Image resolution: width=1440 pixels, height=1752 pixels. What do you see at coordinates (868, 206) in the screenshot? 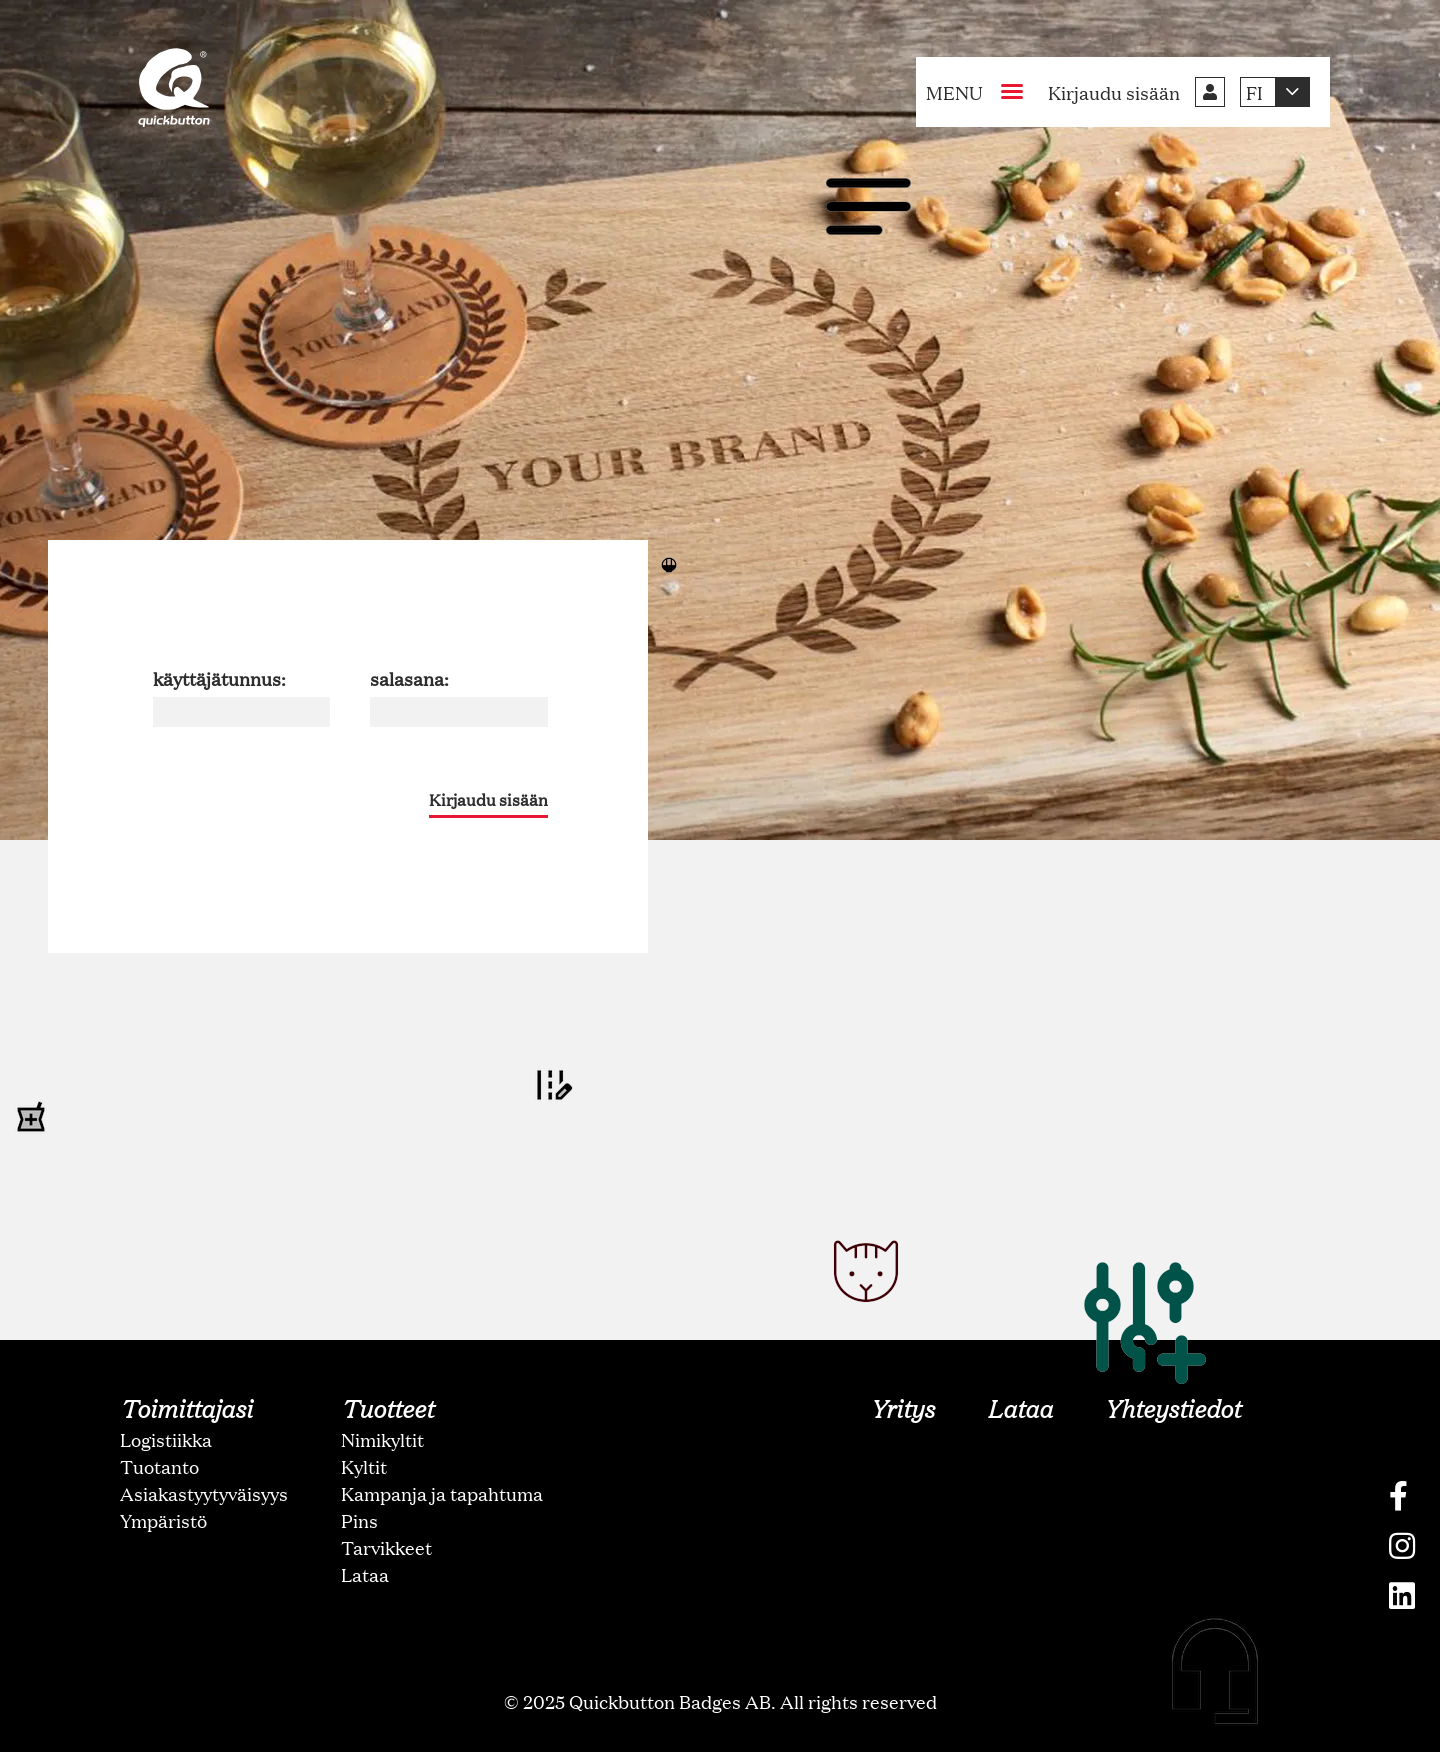
I see `view or edit notes` at bounding box center [868, 206].